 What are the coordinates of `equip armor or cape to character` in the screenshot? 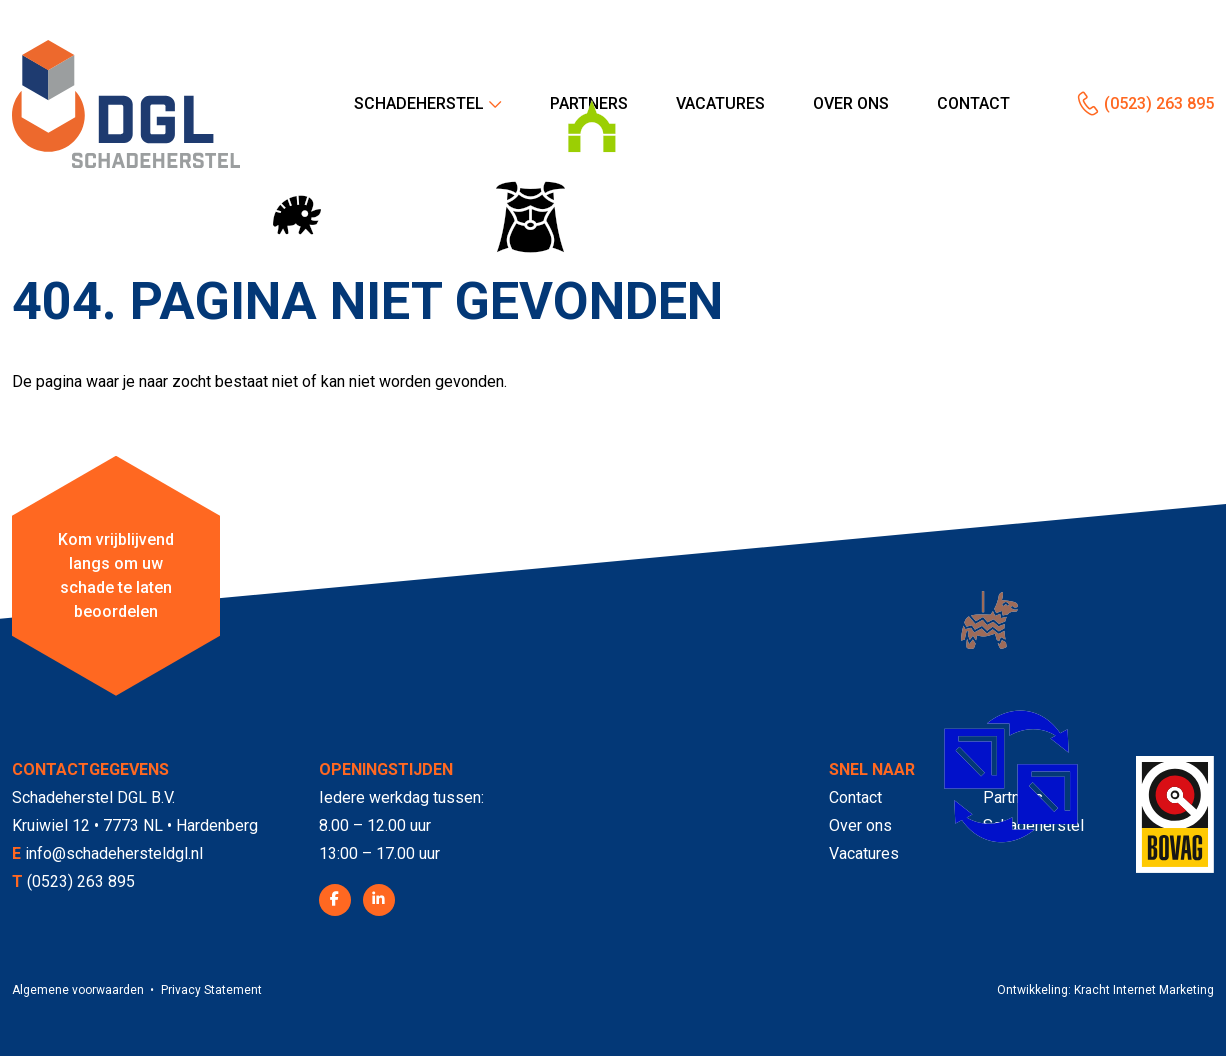 It's located at (530, 216).